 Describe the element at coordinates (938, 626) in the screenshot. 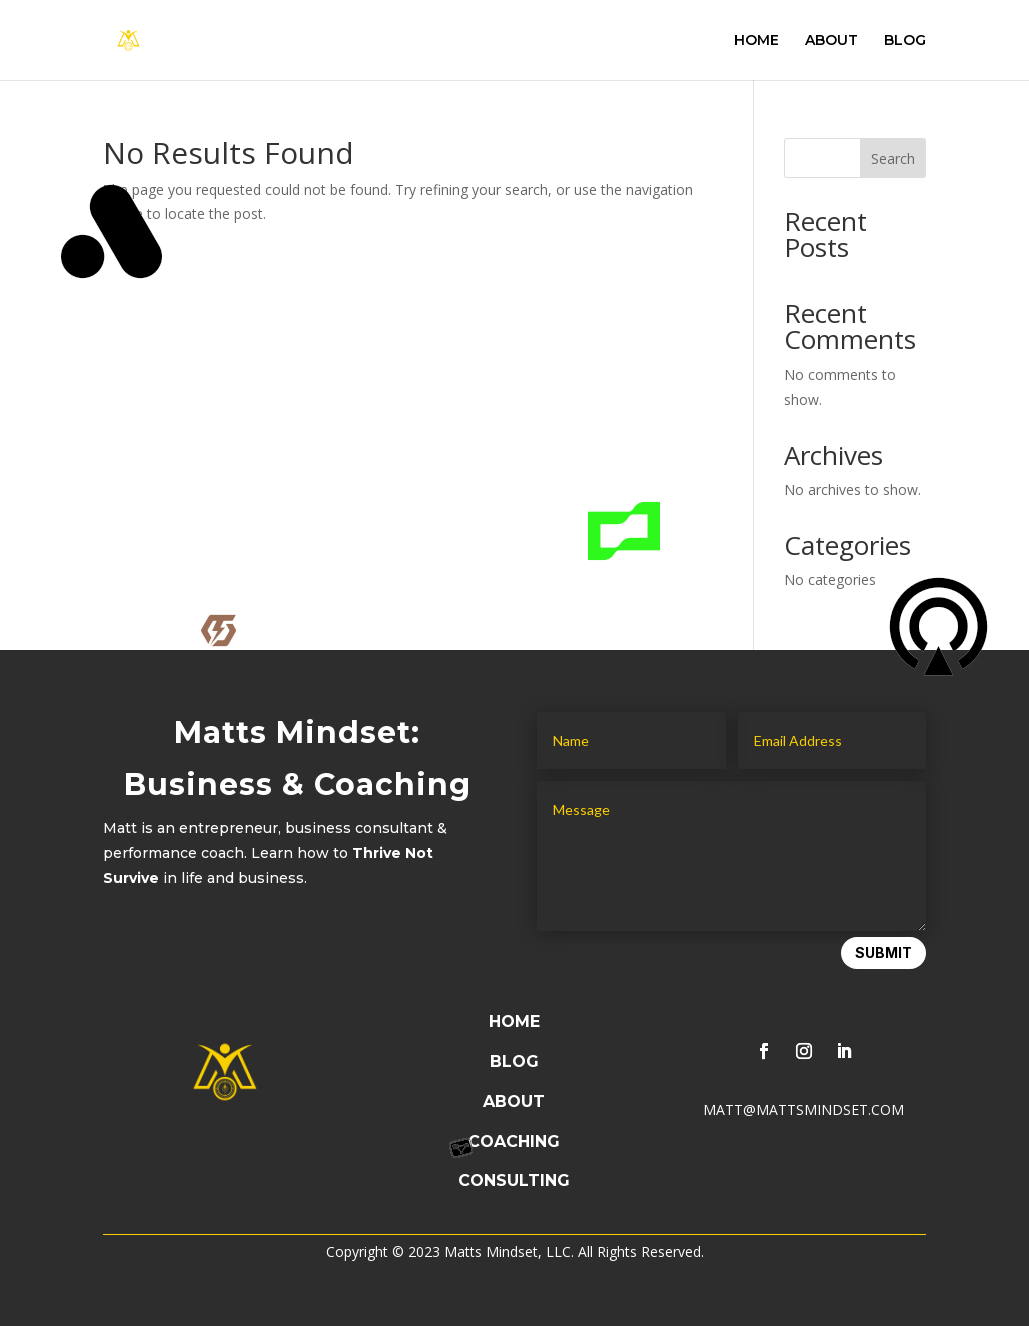

I see `enable GPS or location tracking` at that location.